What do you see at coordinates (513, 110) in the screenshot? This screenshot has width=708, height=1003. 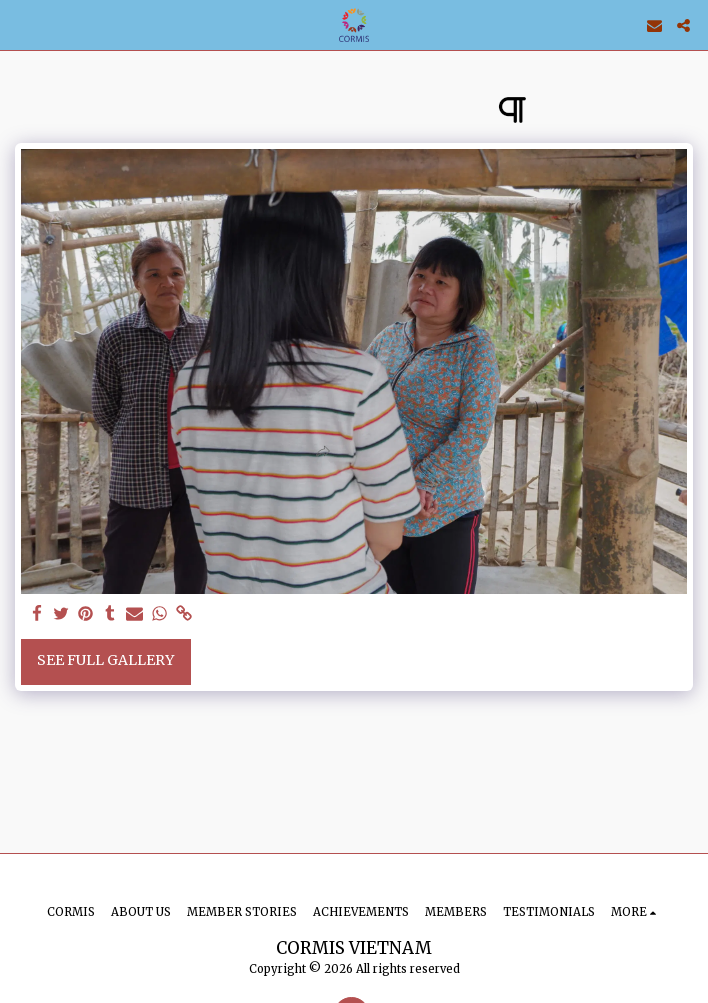 I see `insert paragraph break in text editor` at bounding box center [513, 110].